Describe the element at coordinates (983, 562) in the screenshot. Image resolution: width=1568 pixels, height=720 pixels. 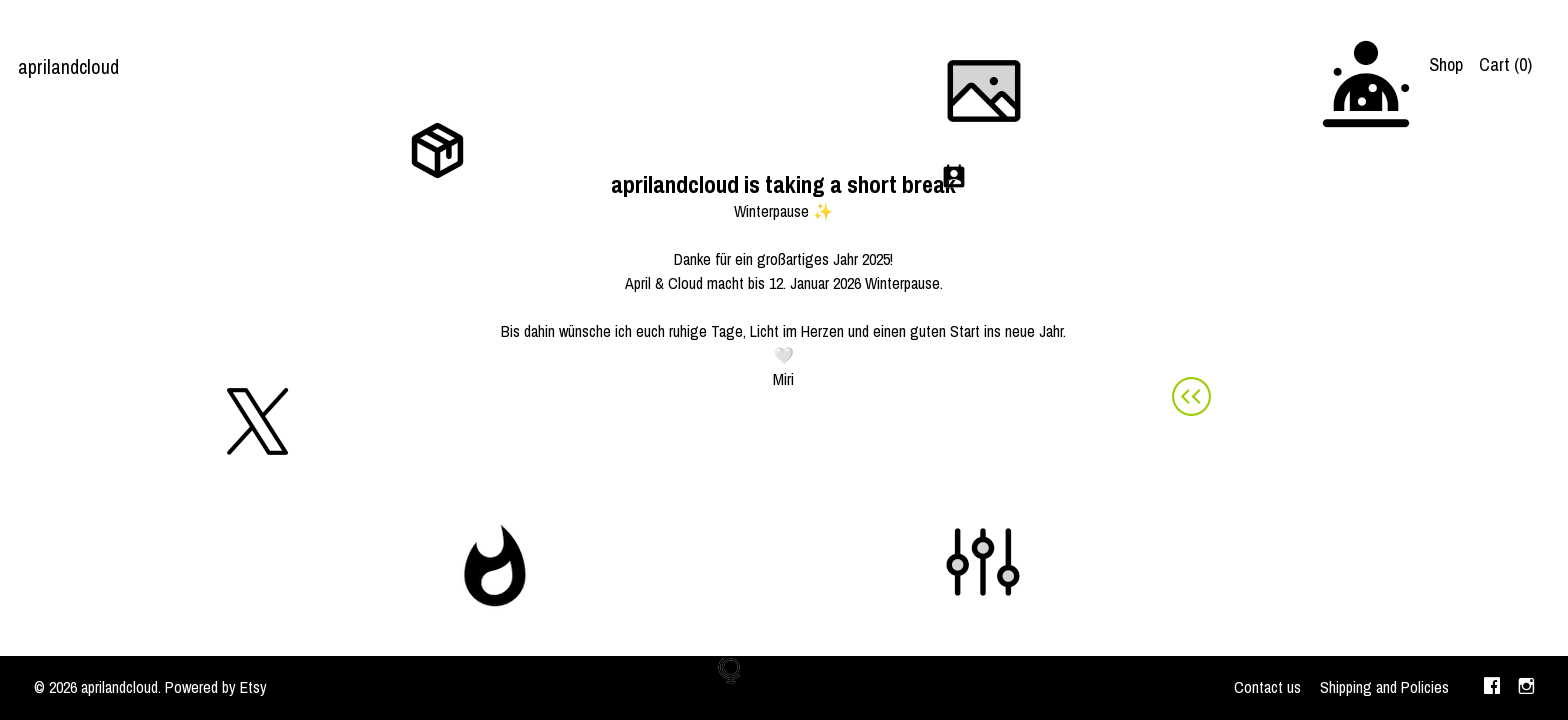
I see `adjust settings or preferences` at that location.